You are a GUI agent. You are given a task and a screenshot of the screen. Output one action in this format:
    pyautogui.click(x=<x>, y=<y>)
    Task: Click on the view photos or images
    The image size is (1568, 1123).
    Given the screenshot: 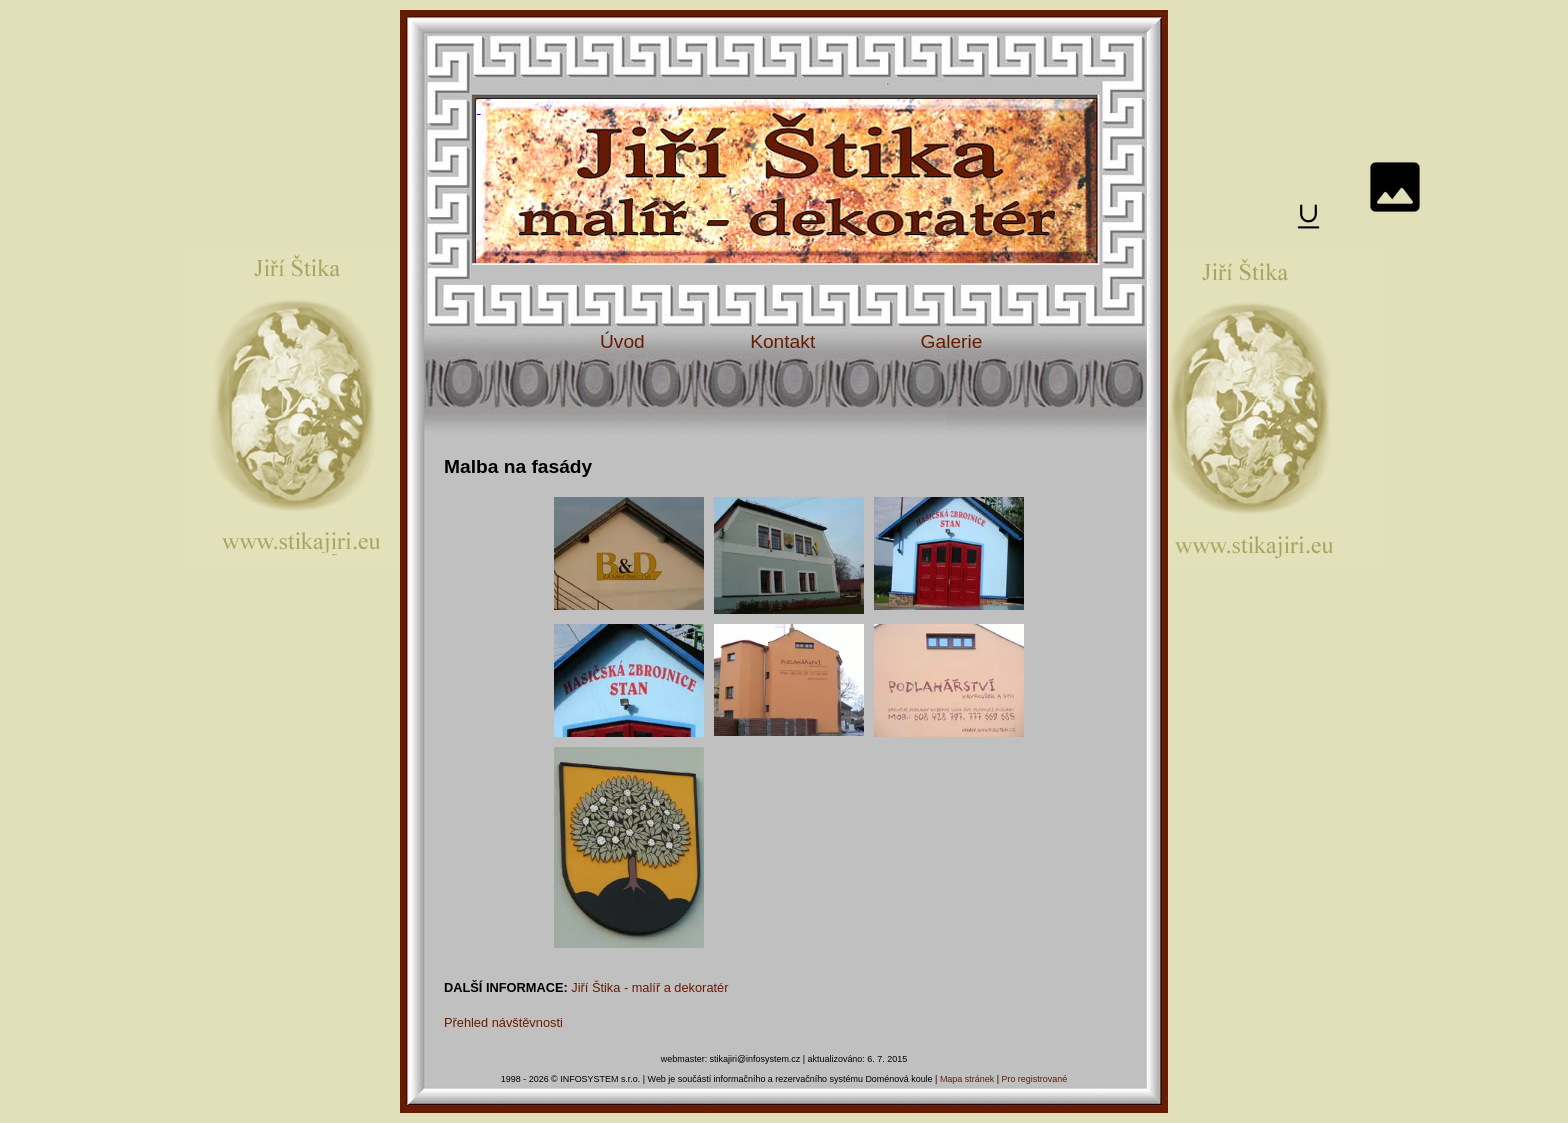 What is the action you would take?
    pyautogui.click(x=1395, y=187)
    